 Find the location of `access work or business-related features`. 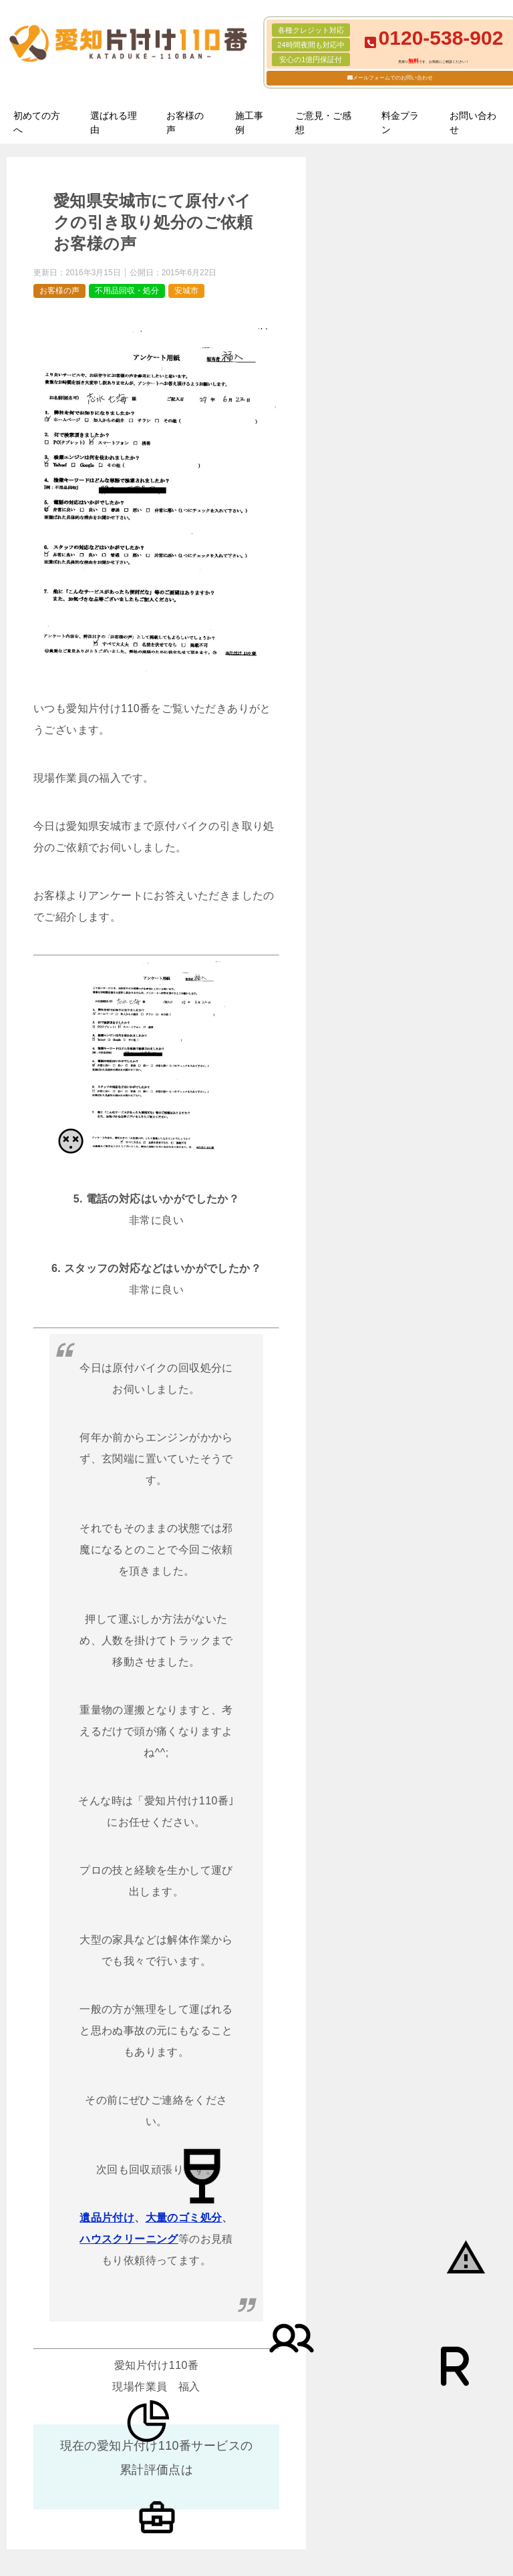

access work or business-related features is located at coordinates (157, 2517).